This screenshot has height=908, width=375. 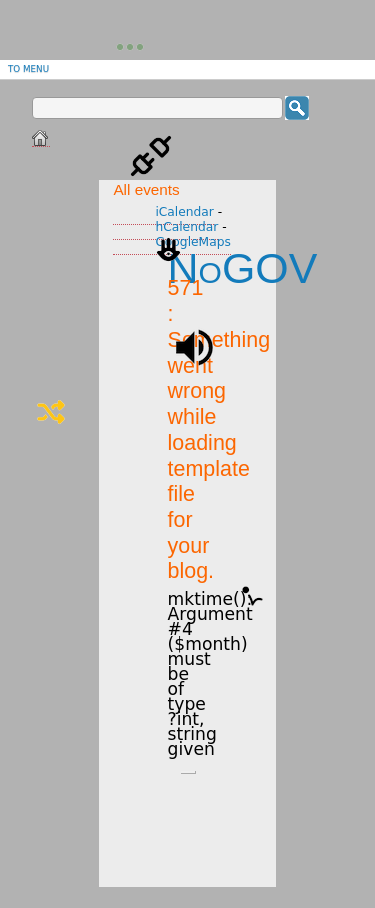 What do you see at coordinates (252, 595) in the screenshot?
I see `navigate back or return to previous screen` at bounding box center [252, 595].